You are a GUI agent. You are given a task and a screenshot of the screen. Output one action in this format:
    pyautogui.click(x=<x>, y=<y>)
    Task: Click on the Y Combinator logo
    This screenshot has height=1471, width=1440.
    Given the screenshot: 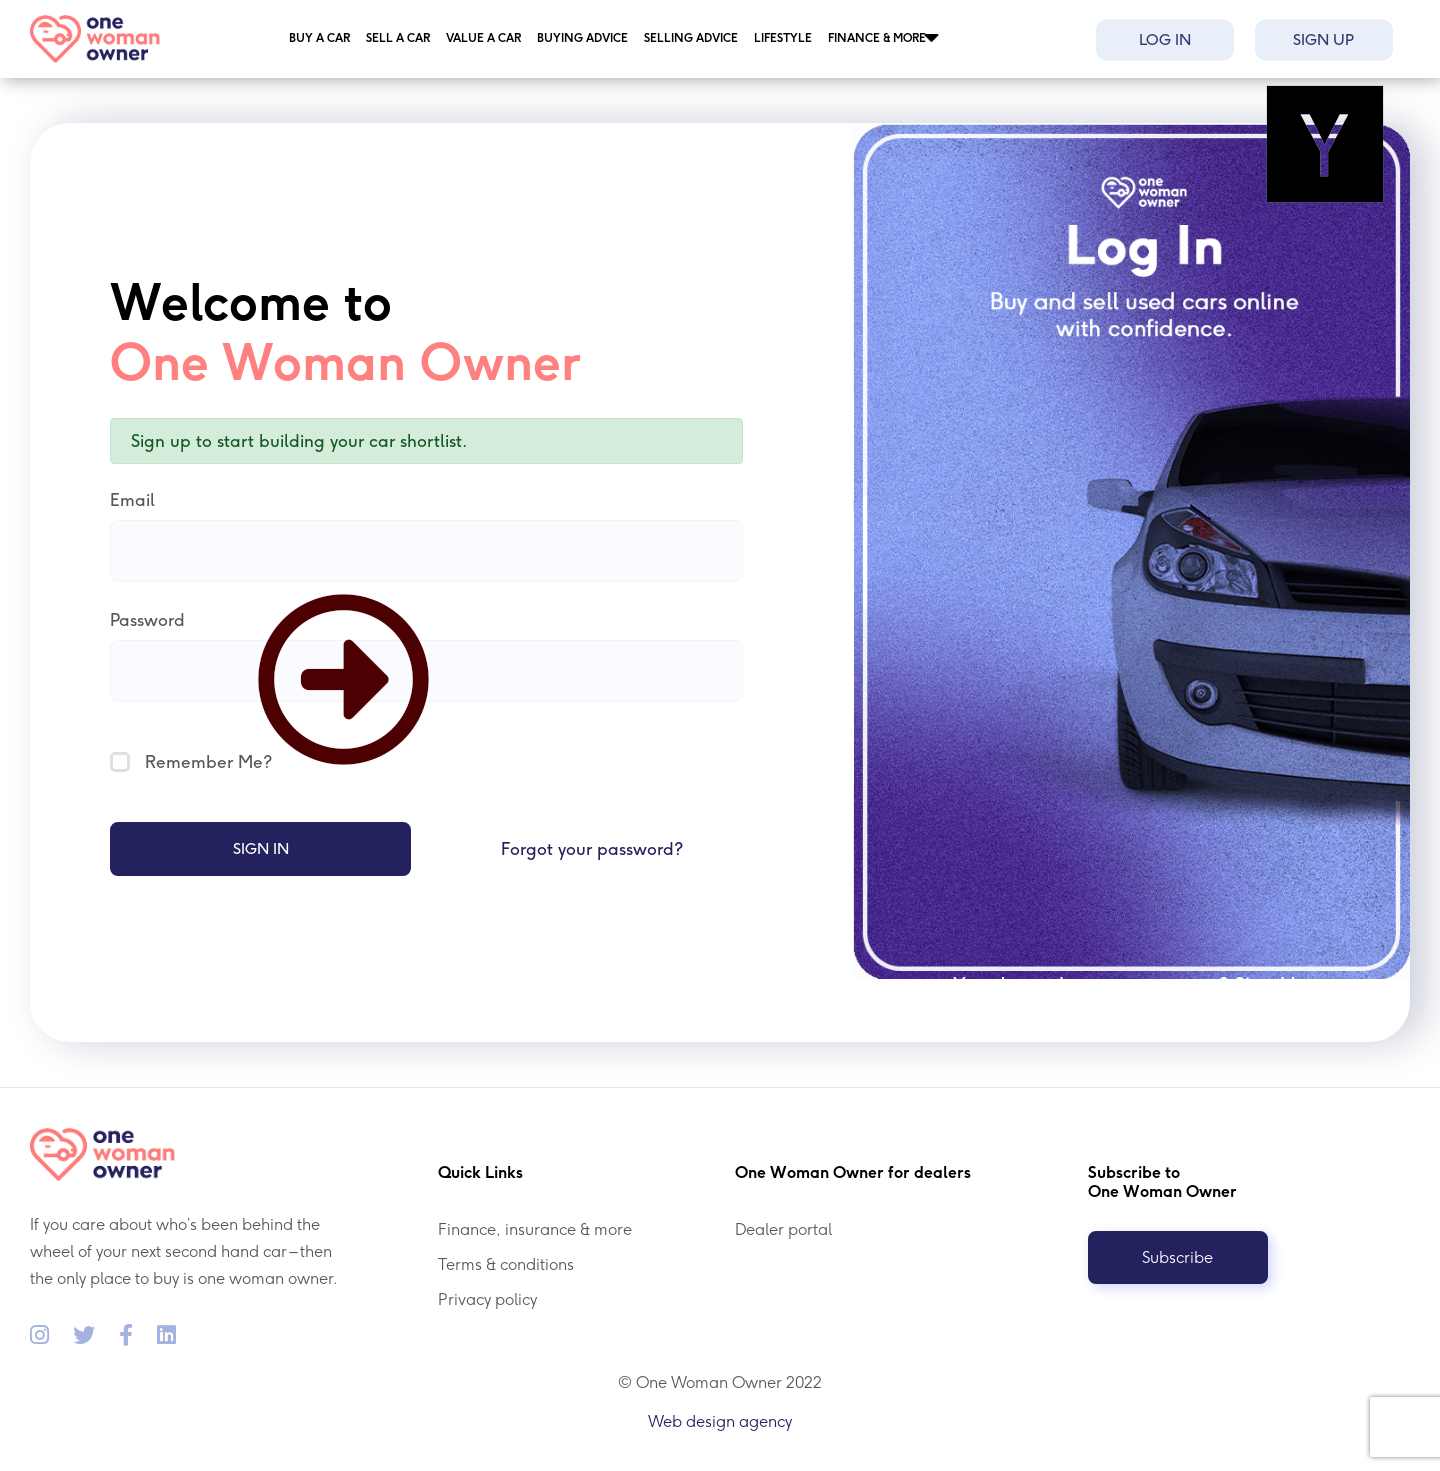 What is the action you would take?
    pyautogui.click(x=1325, y=144)
    